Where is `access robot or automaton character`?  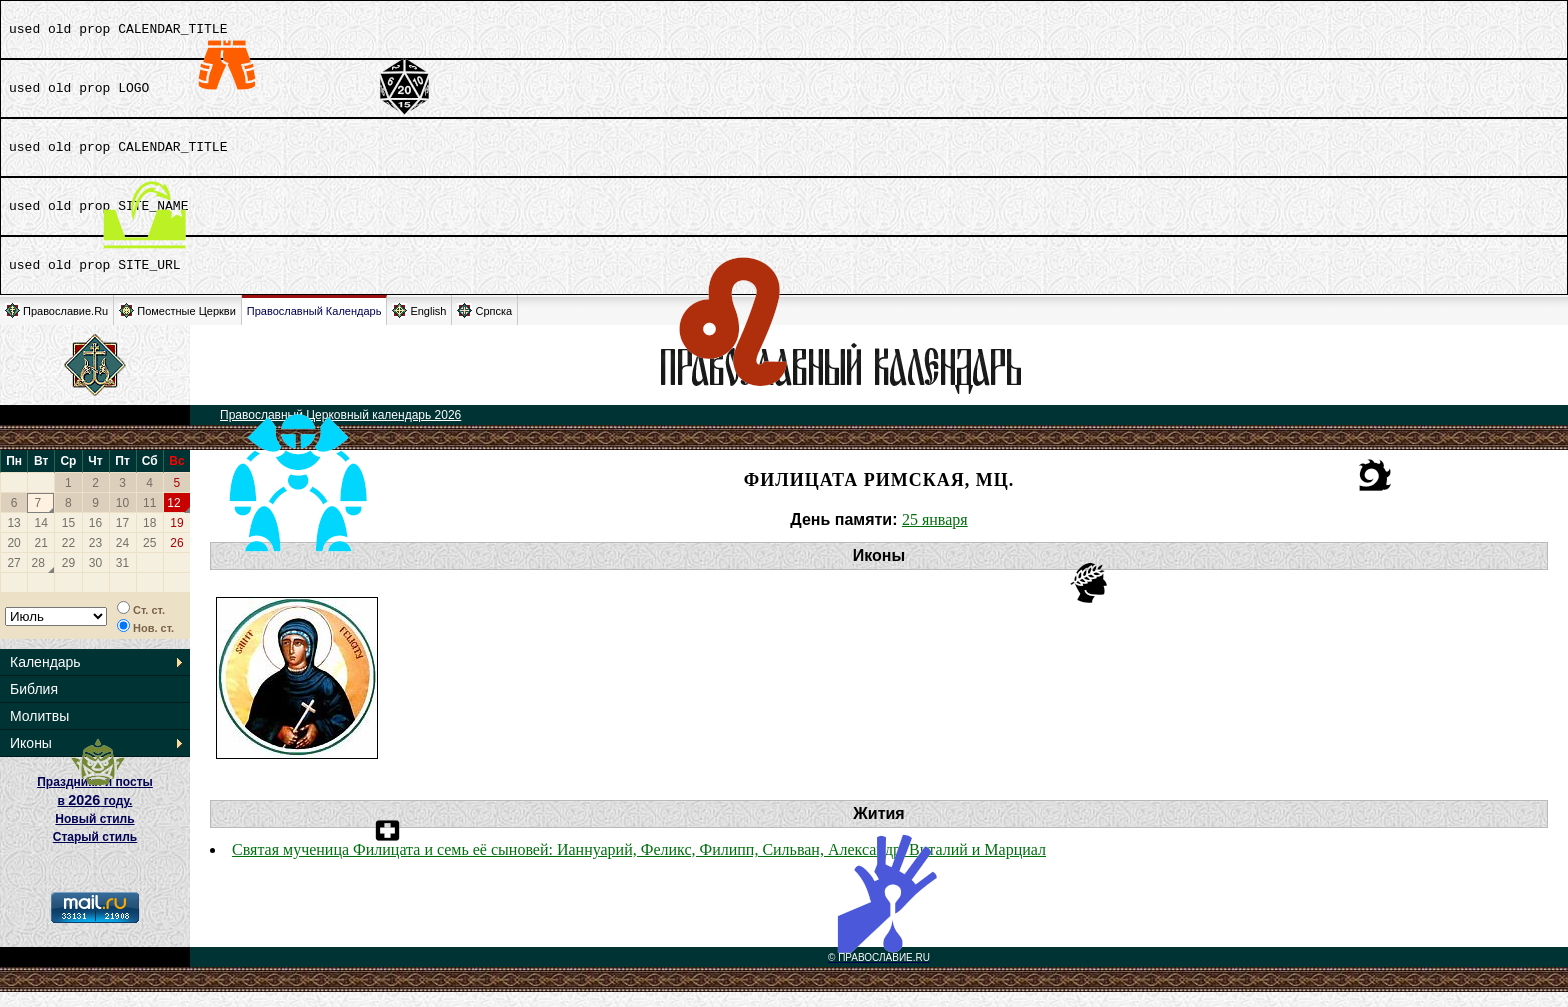 access robot or automaton character is located at coordinates (298, 483).